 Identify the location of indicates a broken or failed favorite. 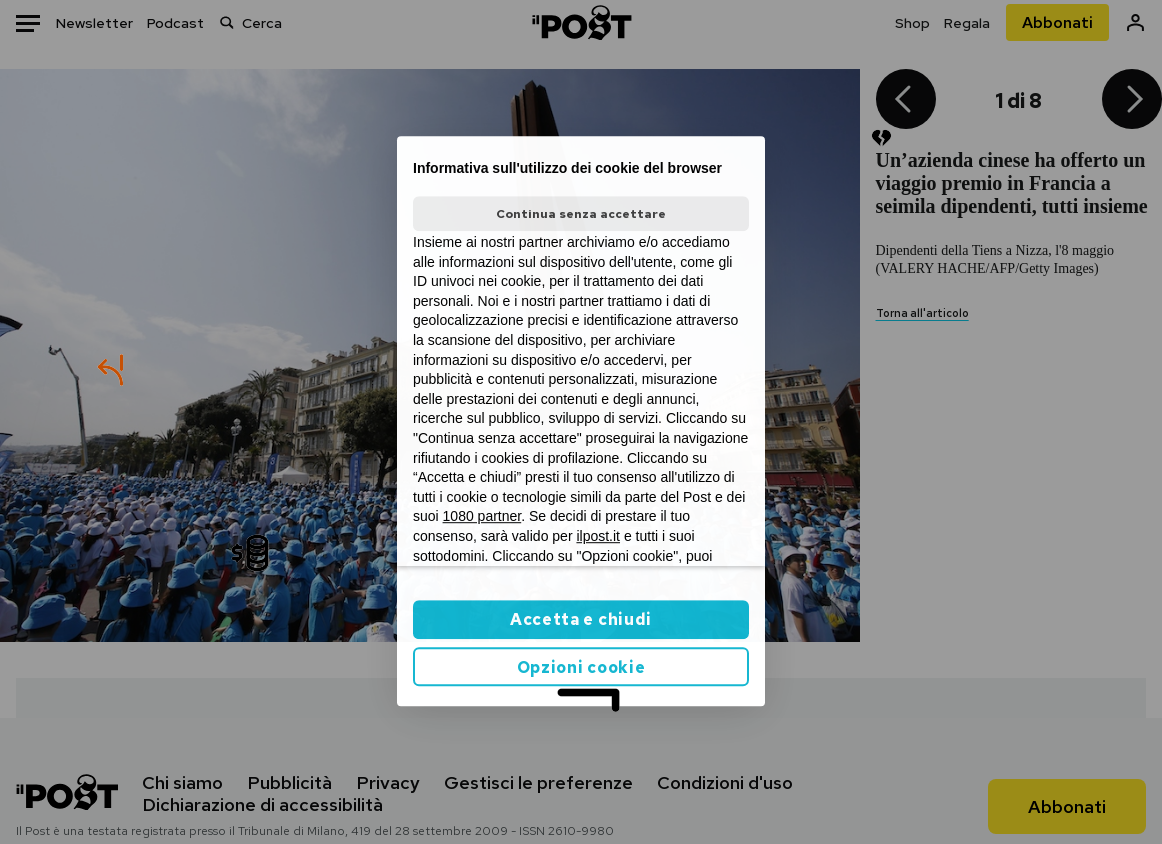
(881, 138).